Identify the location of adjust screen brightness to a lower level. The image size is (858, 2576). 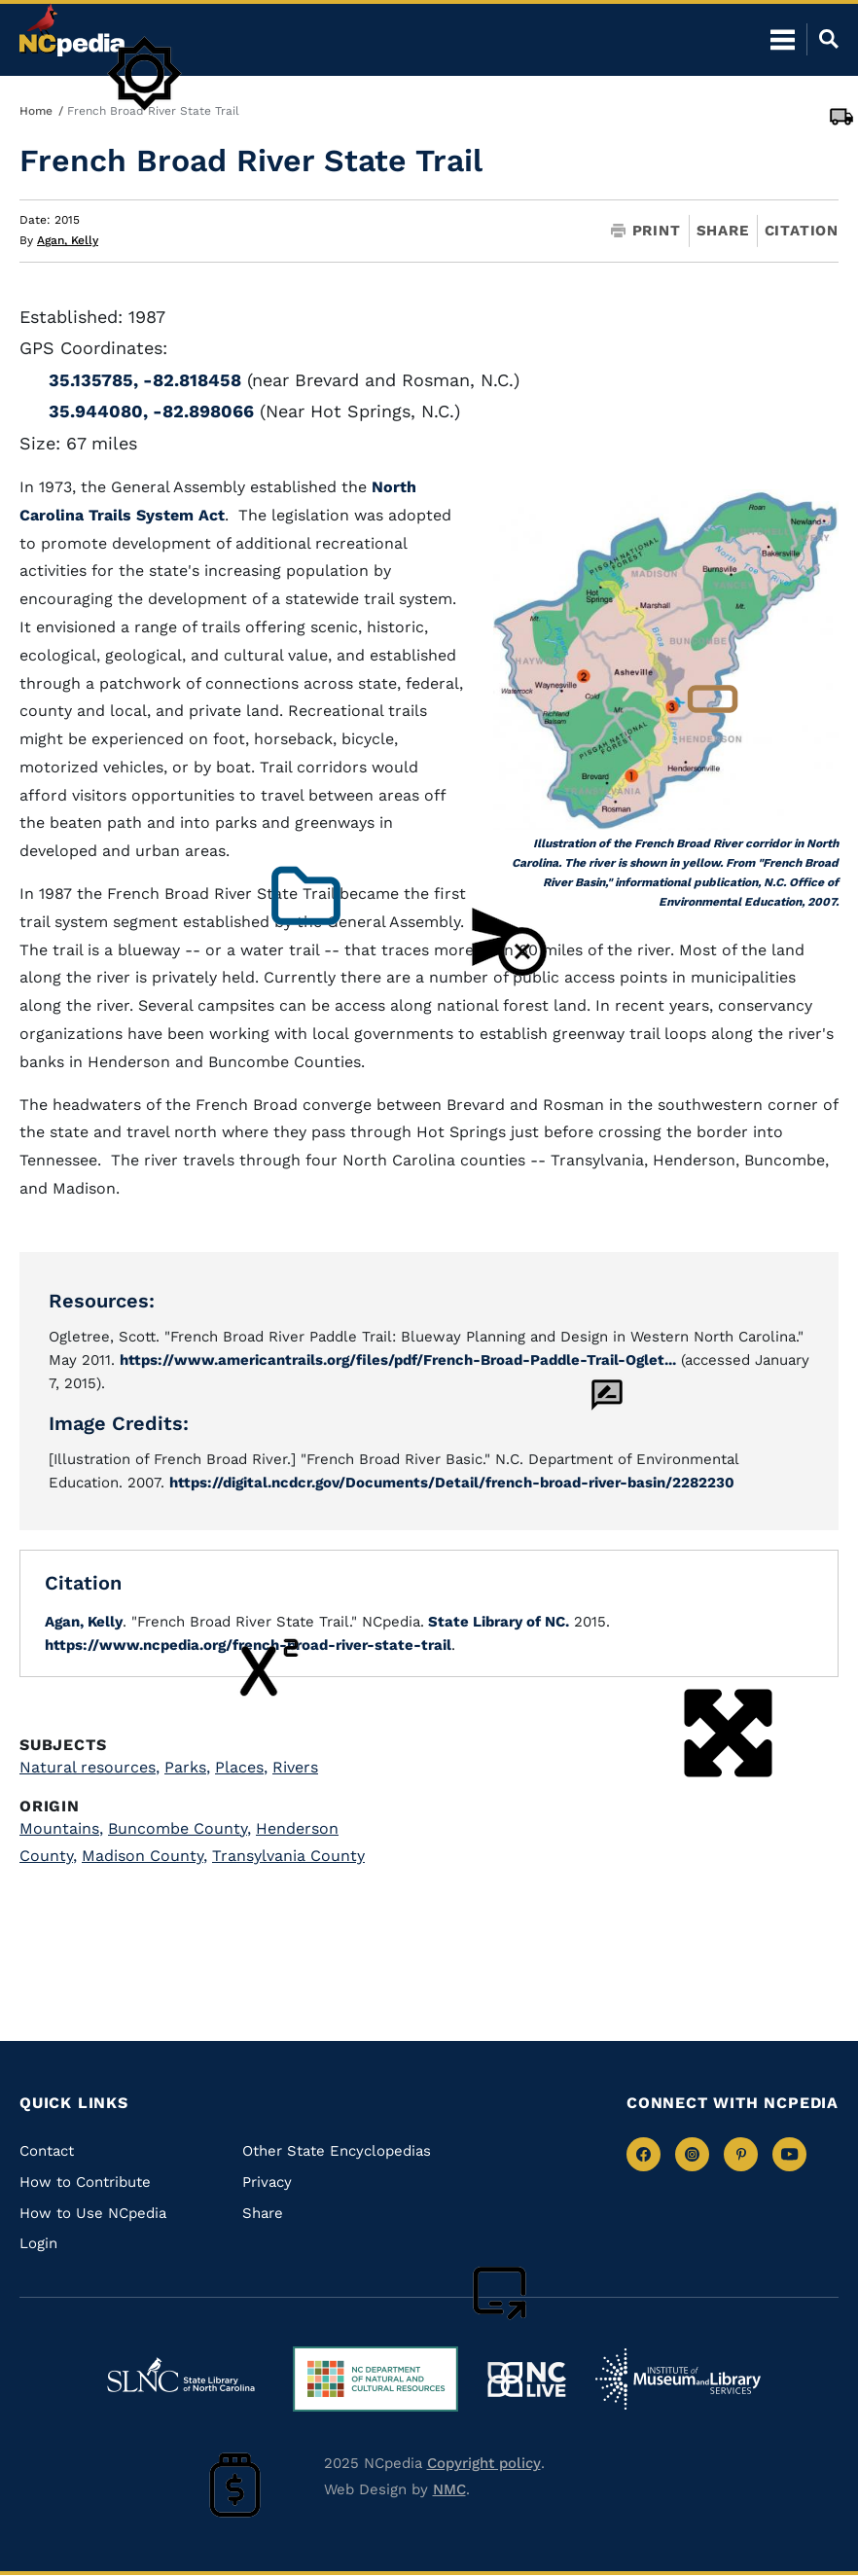
(144, 73).